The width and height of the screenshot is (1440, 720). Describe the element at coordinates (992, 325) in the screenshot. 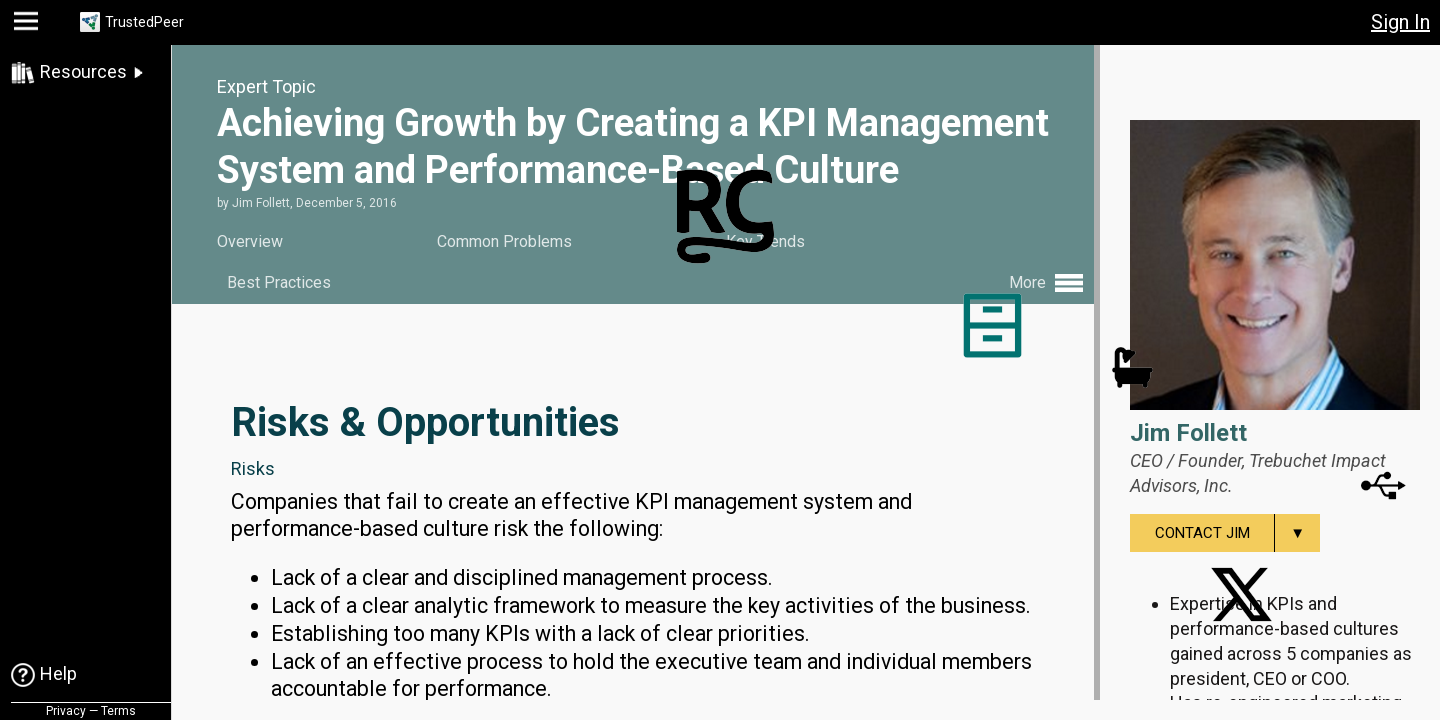

I see `access archived files or documents` at that location.